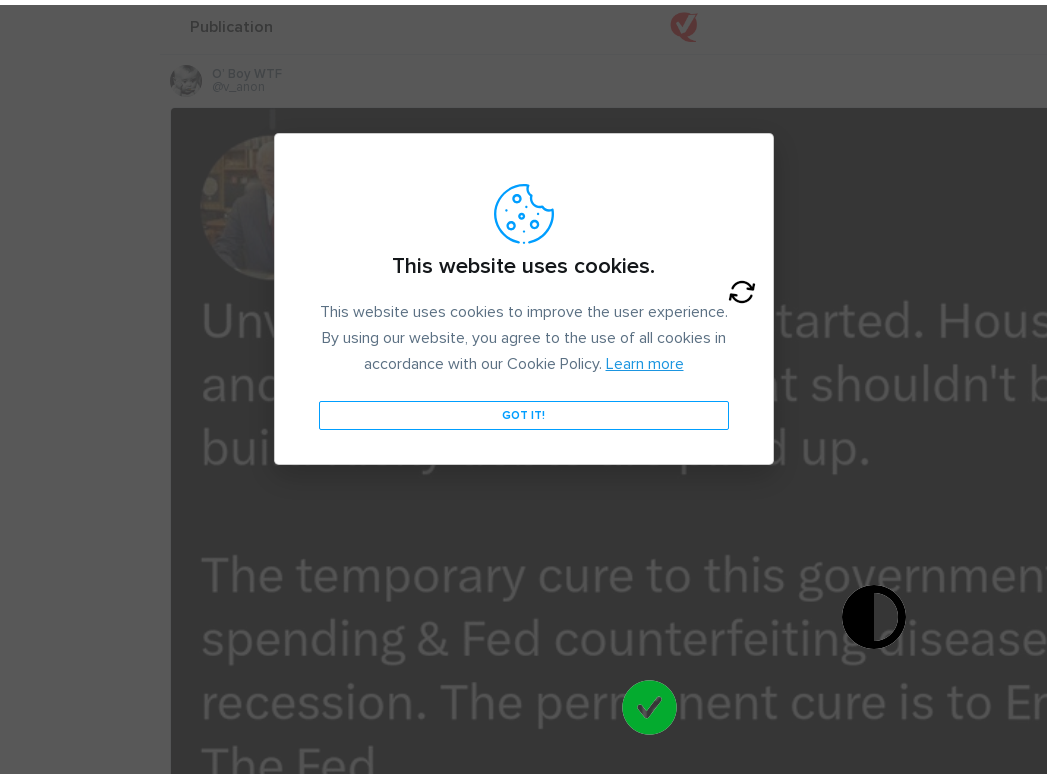  Describe the element at coordinates (874, 617) in the screenshot. I see `toggle between light and dark mode` at that location.